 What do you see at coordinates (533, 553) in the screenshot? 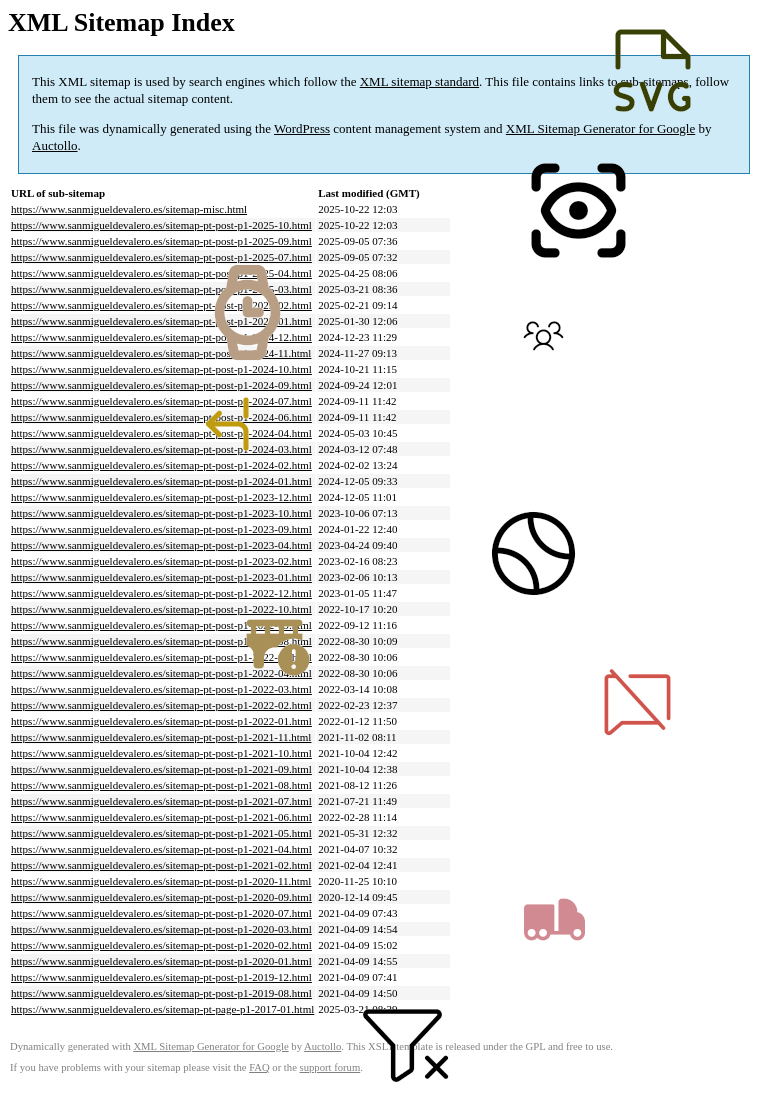
I see `access tennis or racquet sports features` at bounding box center [533, 553].